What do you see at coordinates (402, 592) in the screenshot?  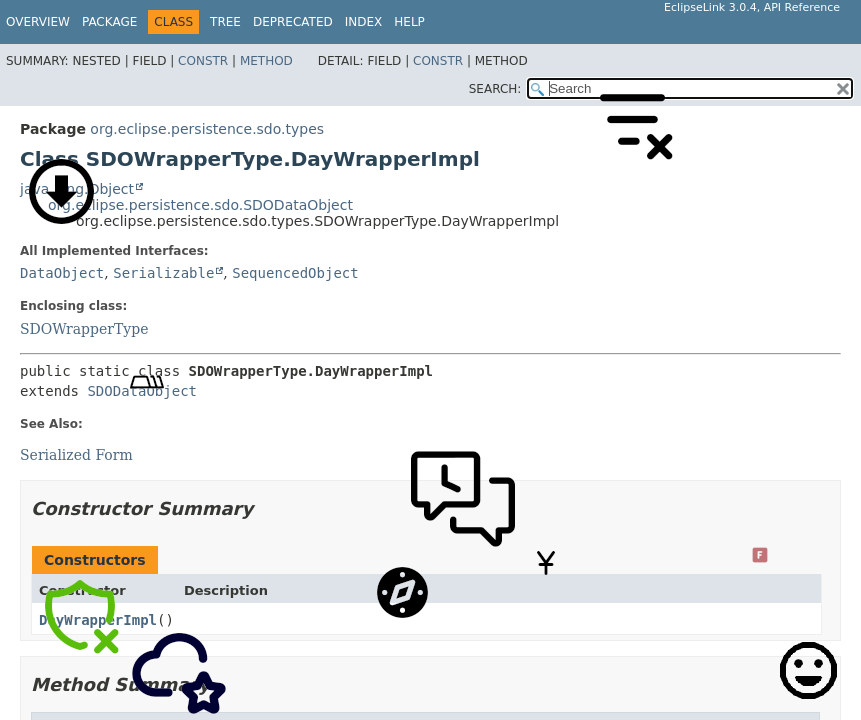 I see `access navigation or directions` at bounding box center [402, 592].